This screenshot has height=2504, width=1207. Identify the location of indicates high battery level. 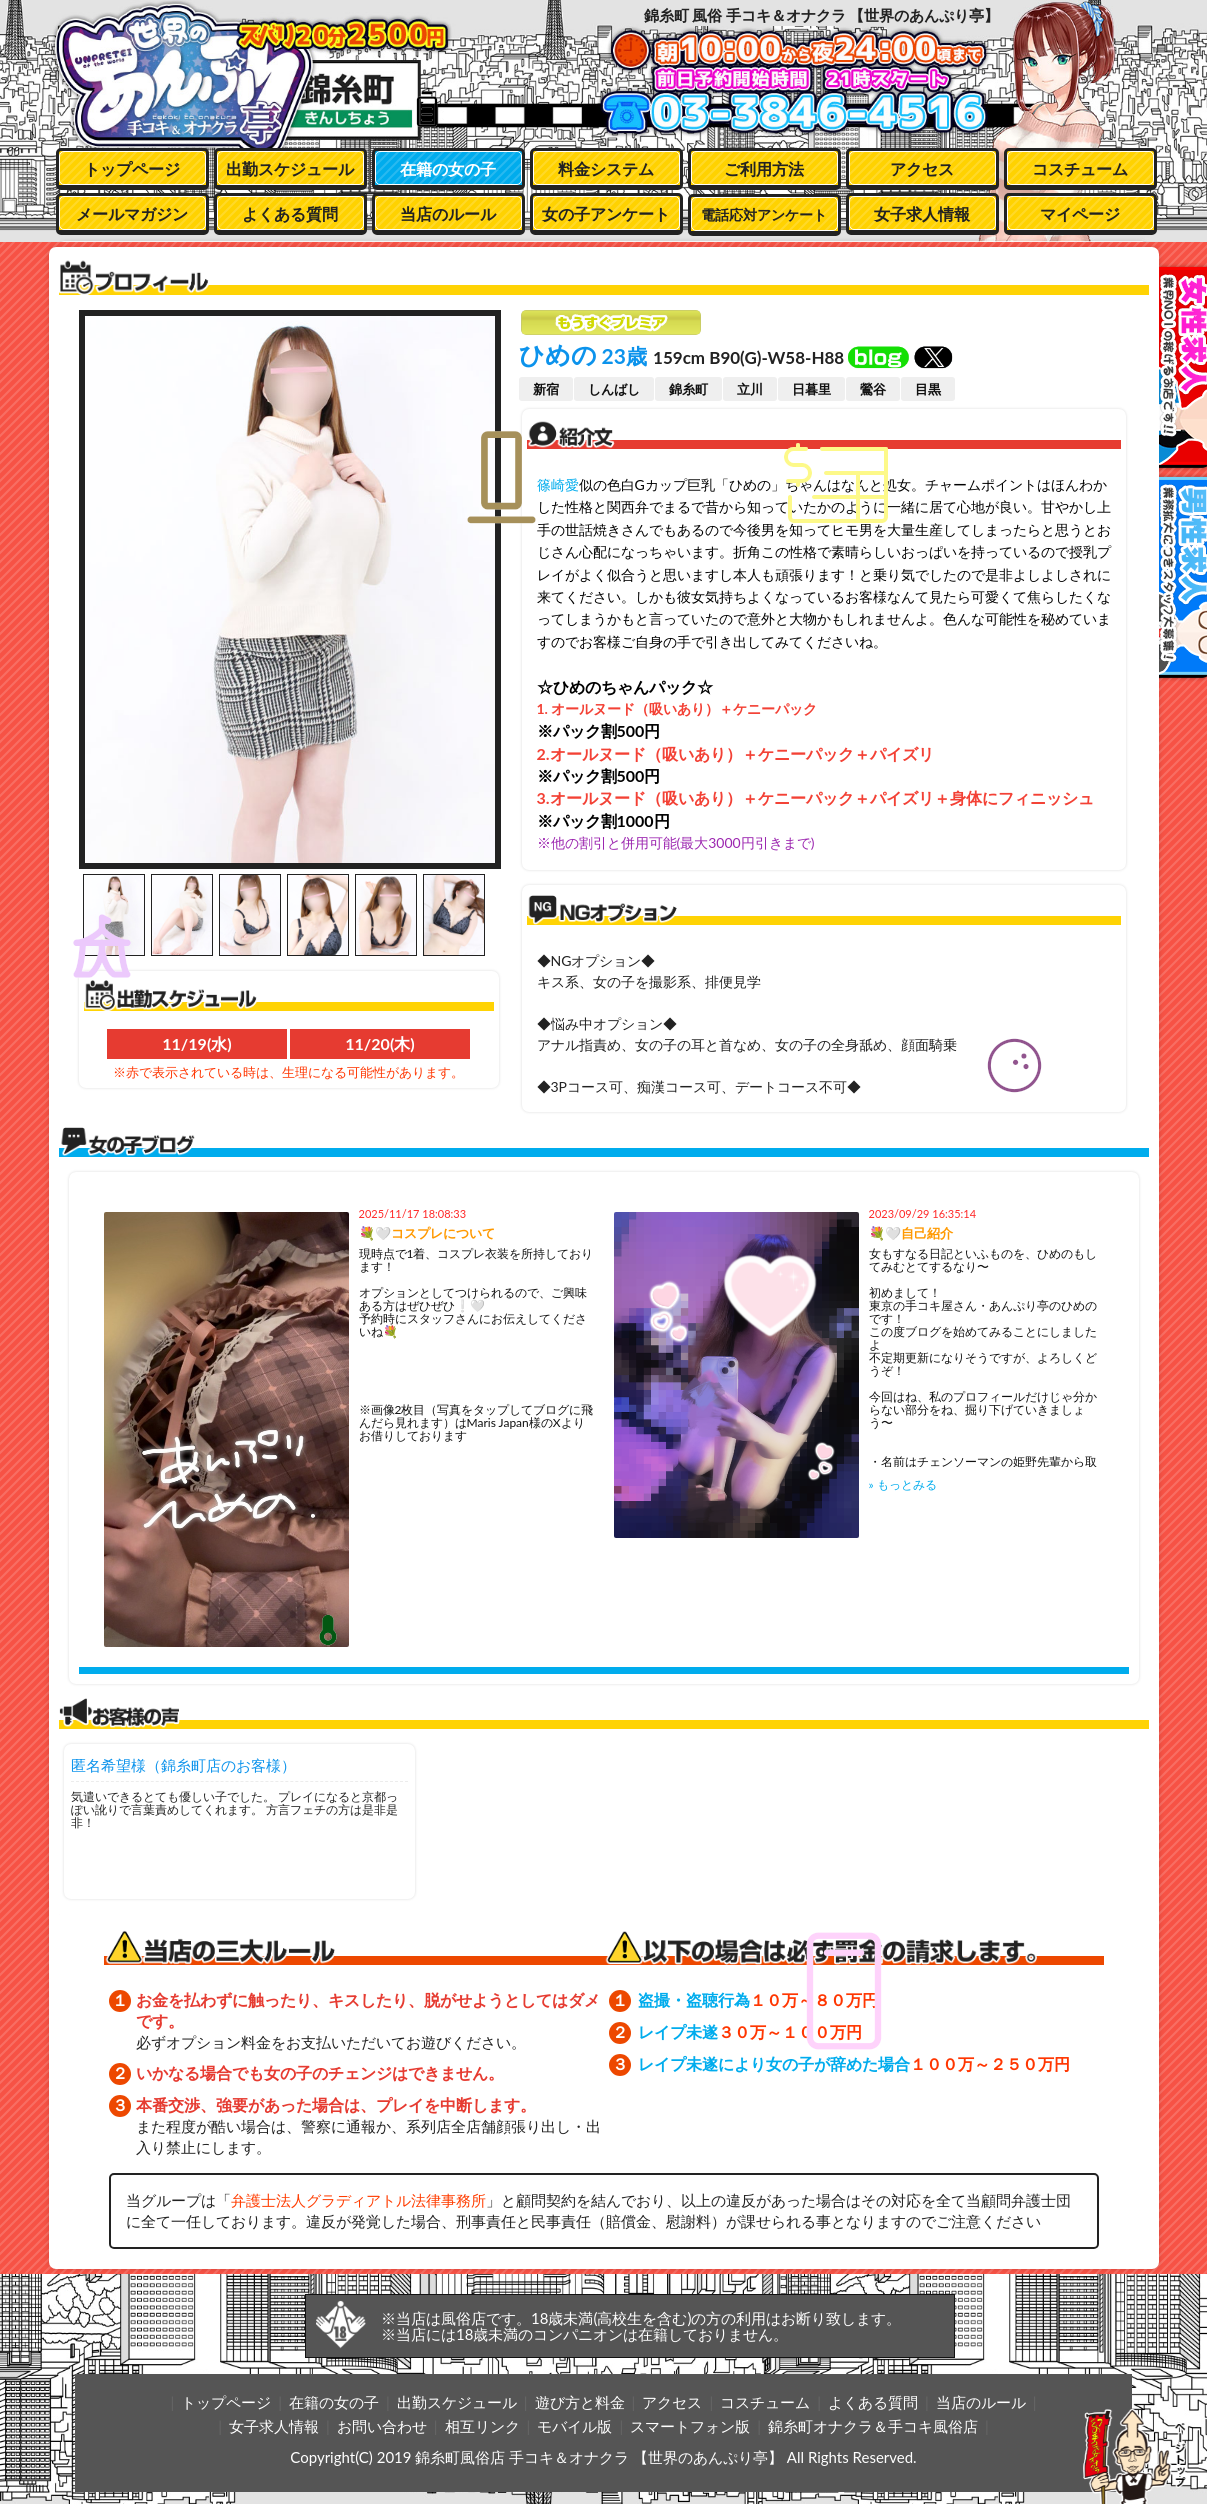
(427, 110).